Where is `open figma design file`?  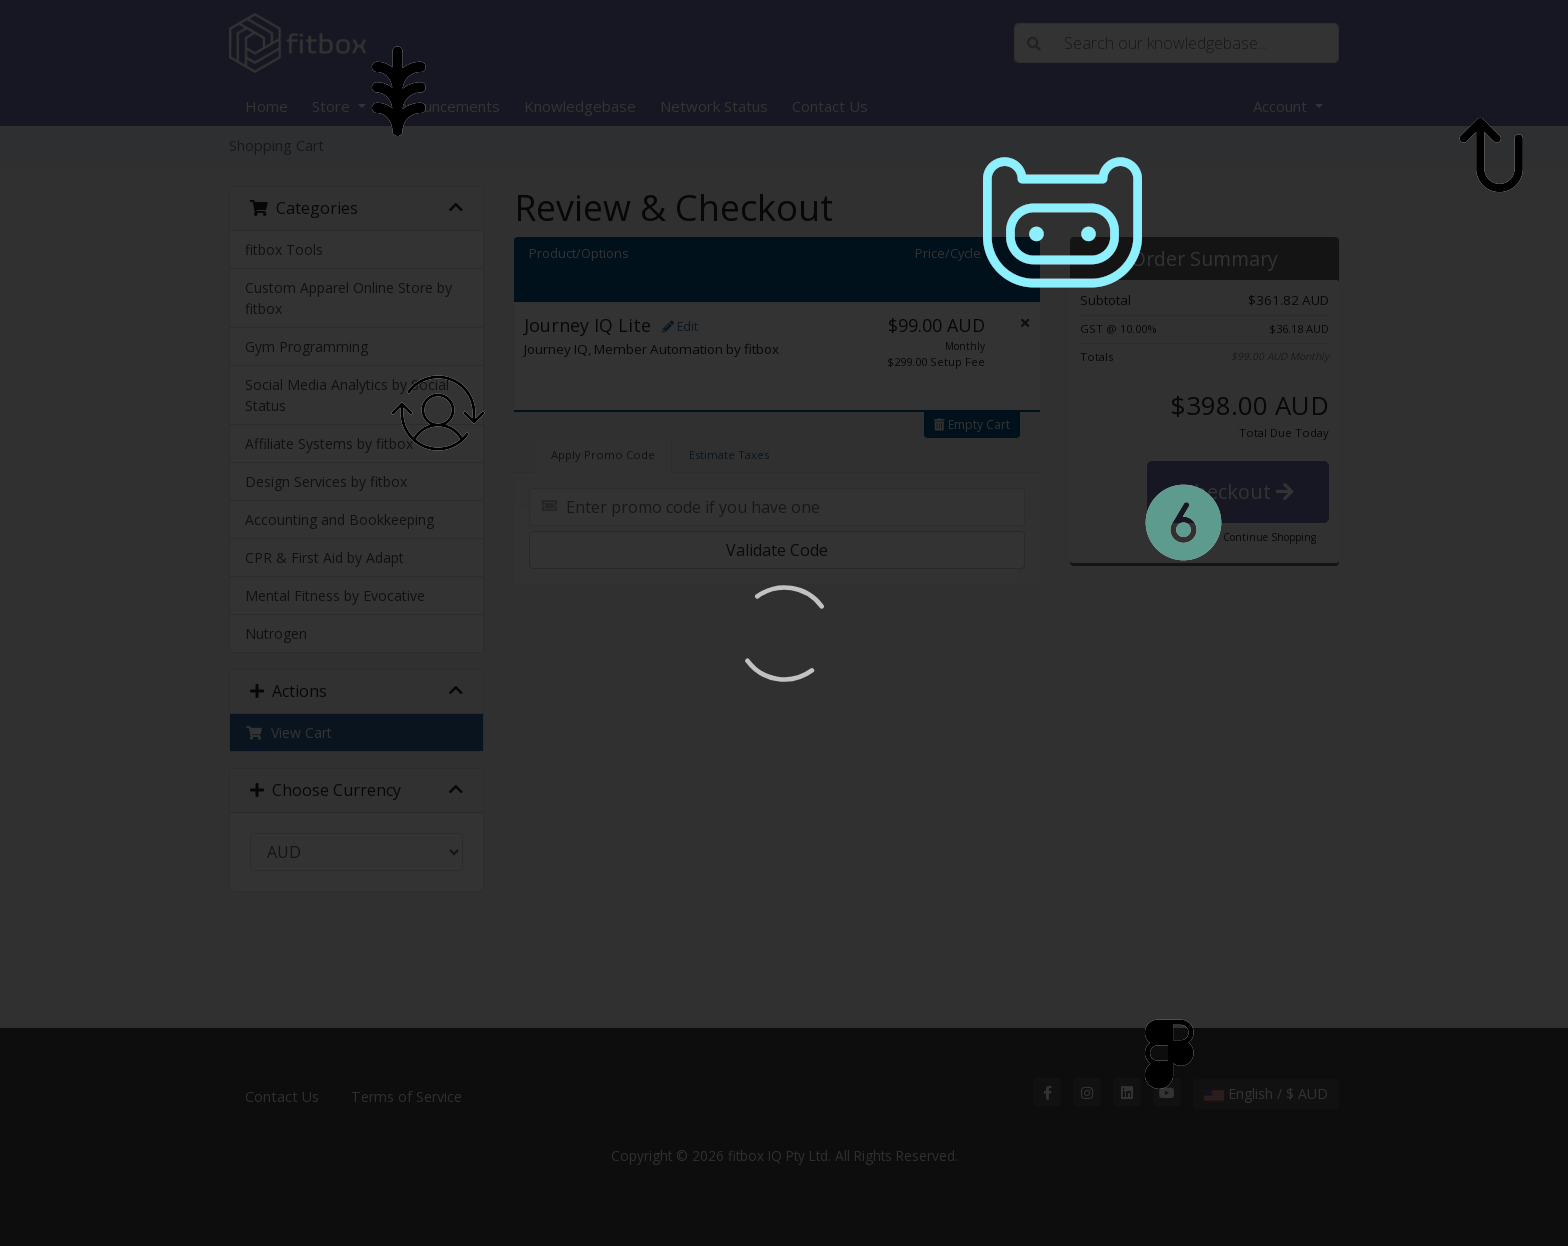
open figma design file is located at coordinates (1168, 1053).